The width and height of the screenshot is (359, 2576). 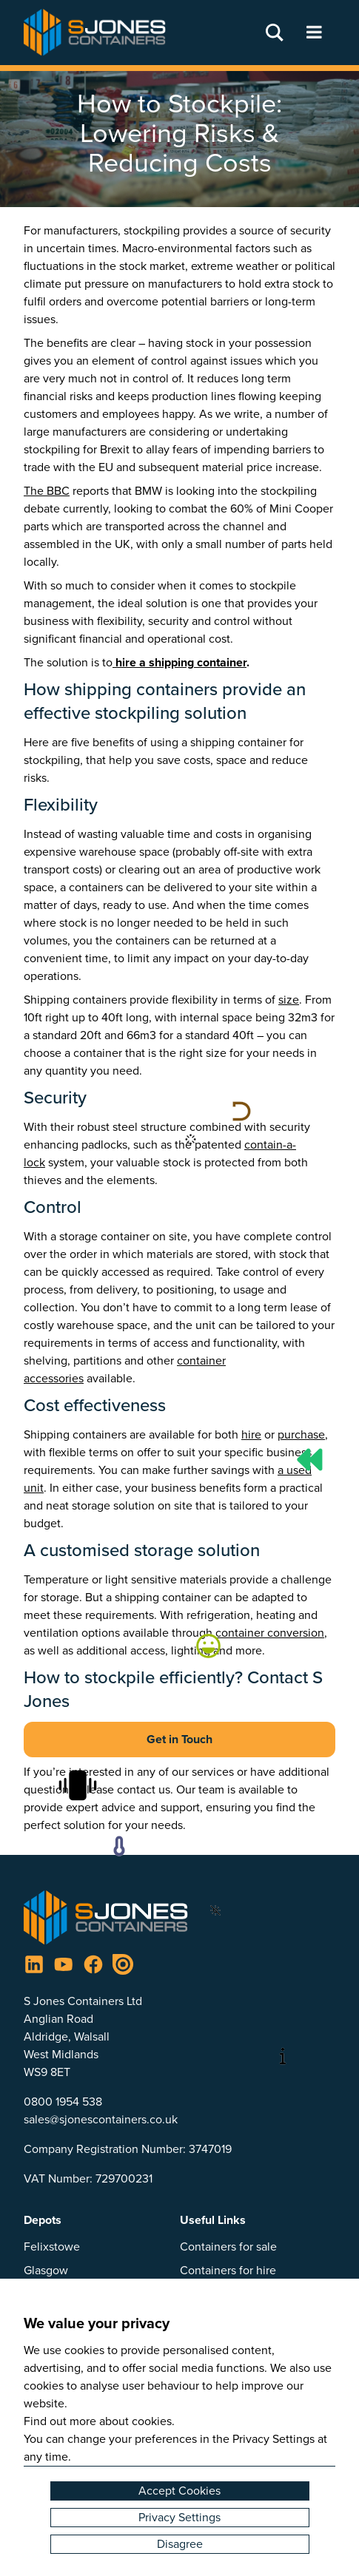 I want to click on view more information about this item, so click(x=283, y=2056).